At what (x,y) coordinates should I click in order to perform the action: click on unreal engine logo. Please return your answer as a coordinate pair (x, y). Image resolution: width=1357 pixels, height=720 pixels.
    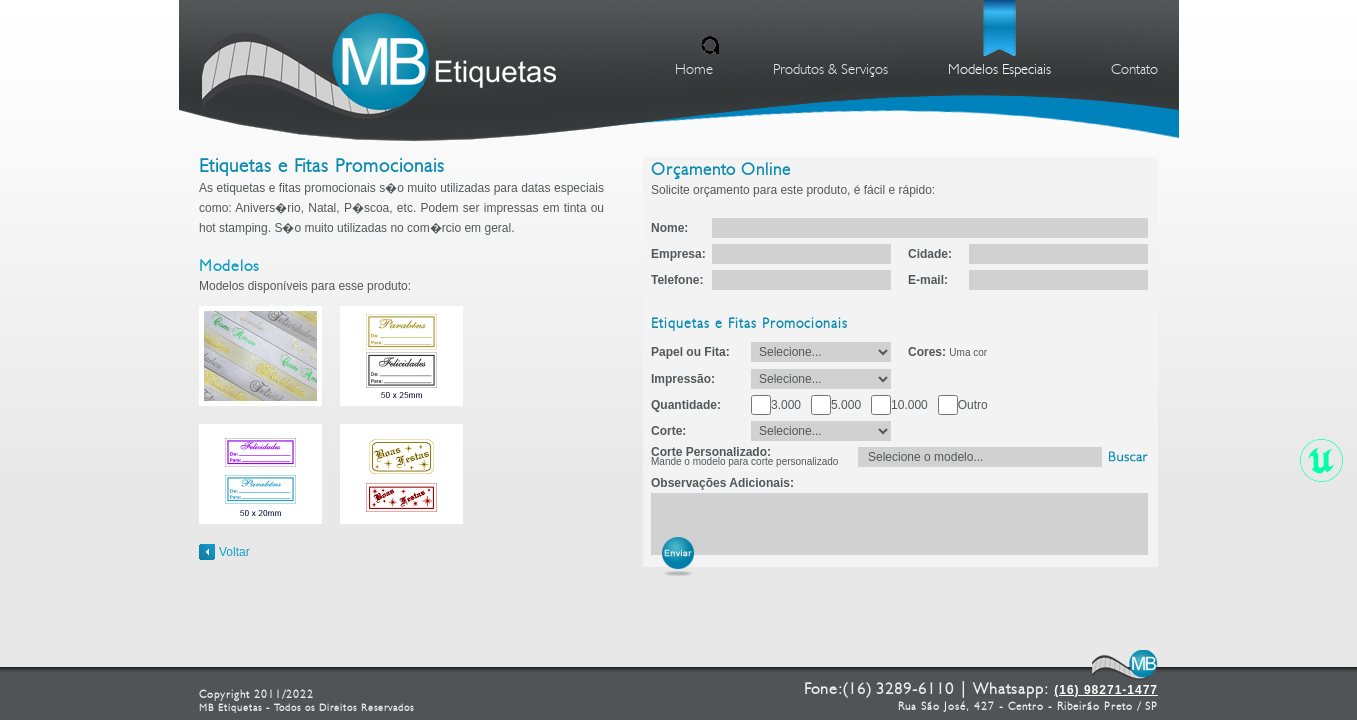
    Looking at the image, I should click on (1321, 460).